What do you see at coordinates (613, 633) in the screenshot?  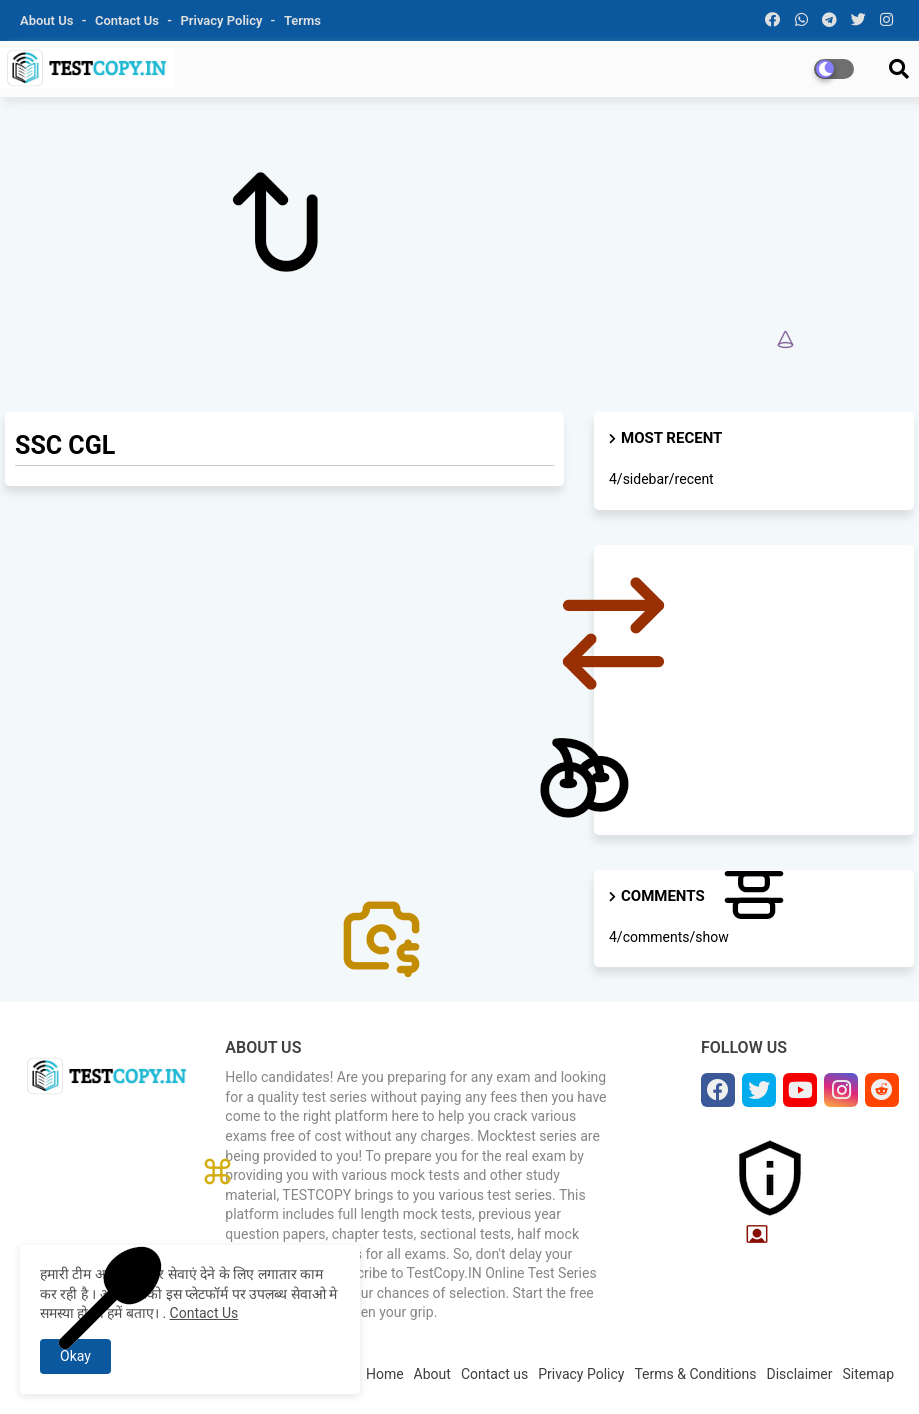 I see `swap or exchange items` at bounding box center [613, 633].